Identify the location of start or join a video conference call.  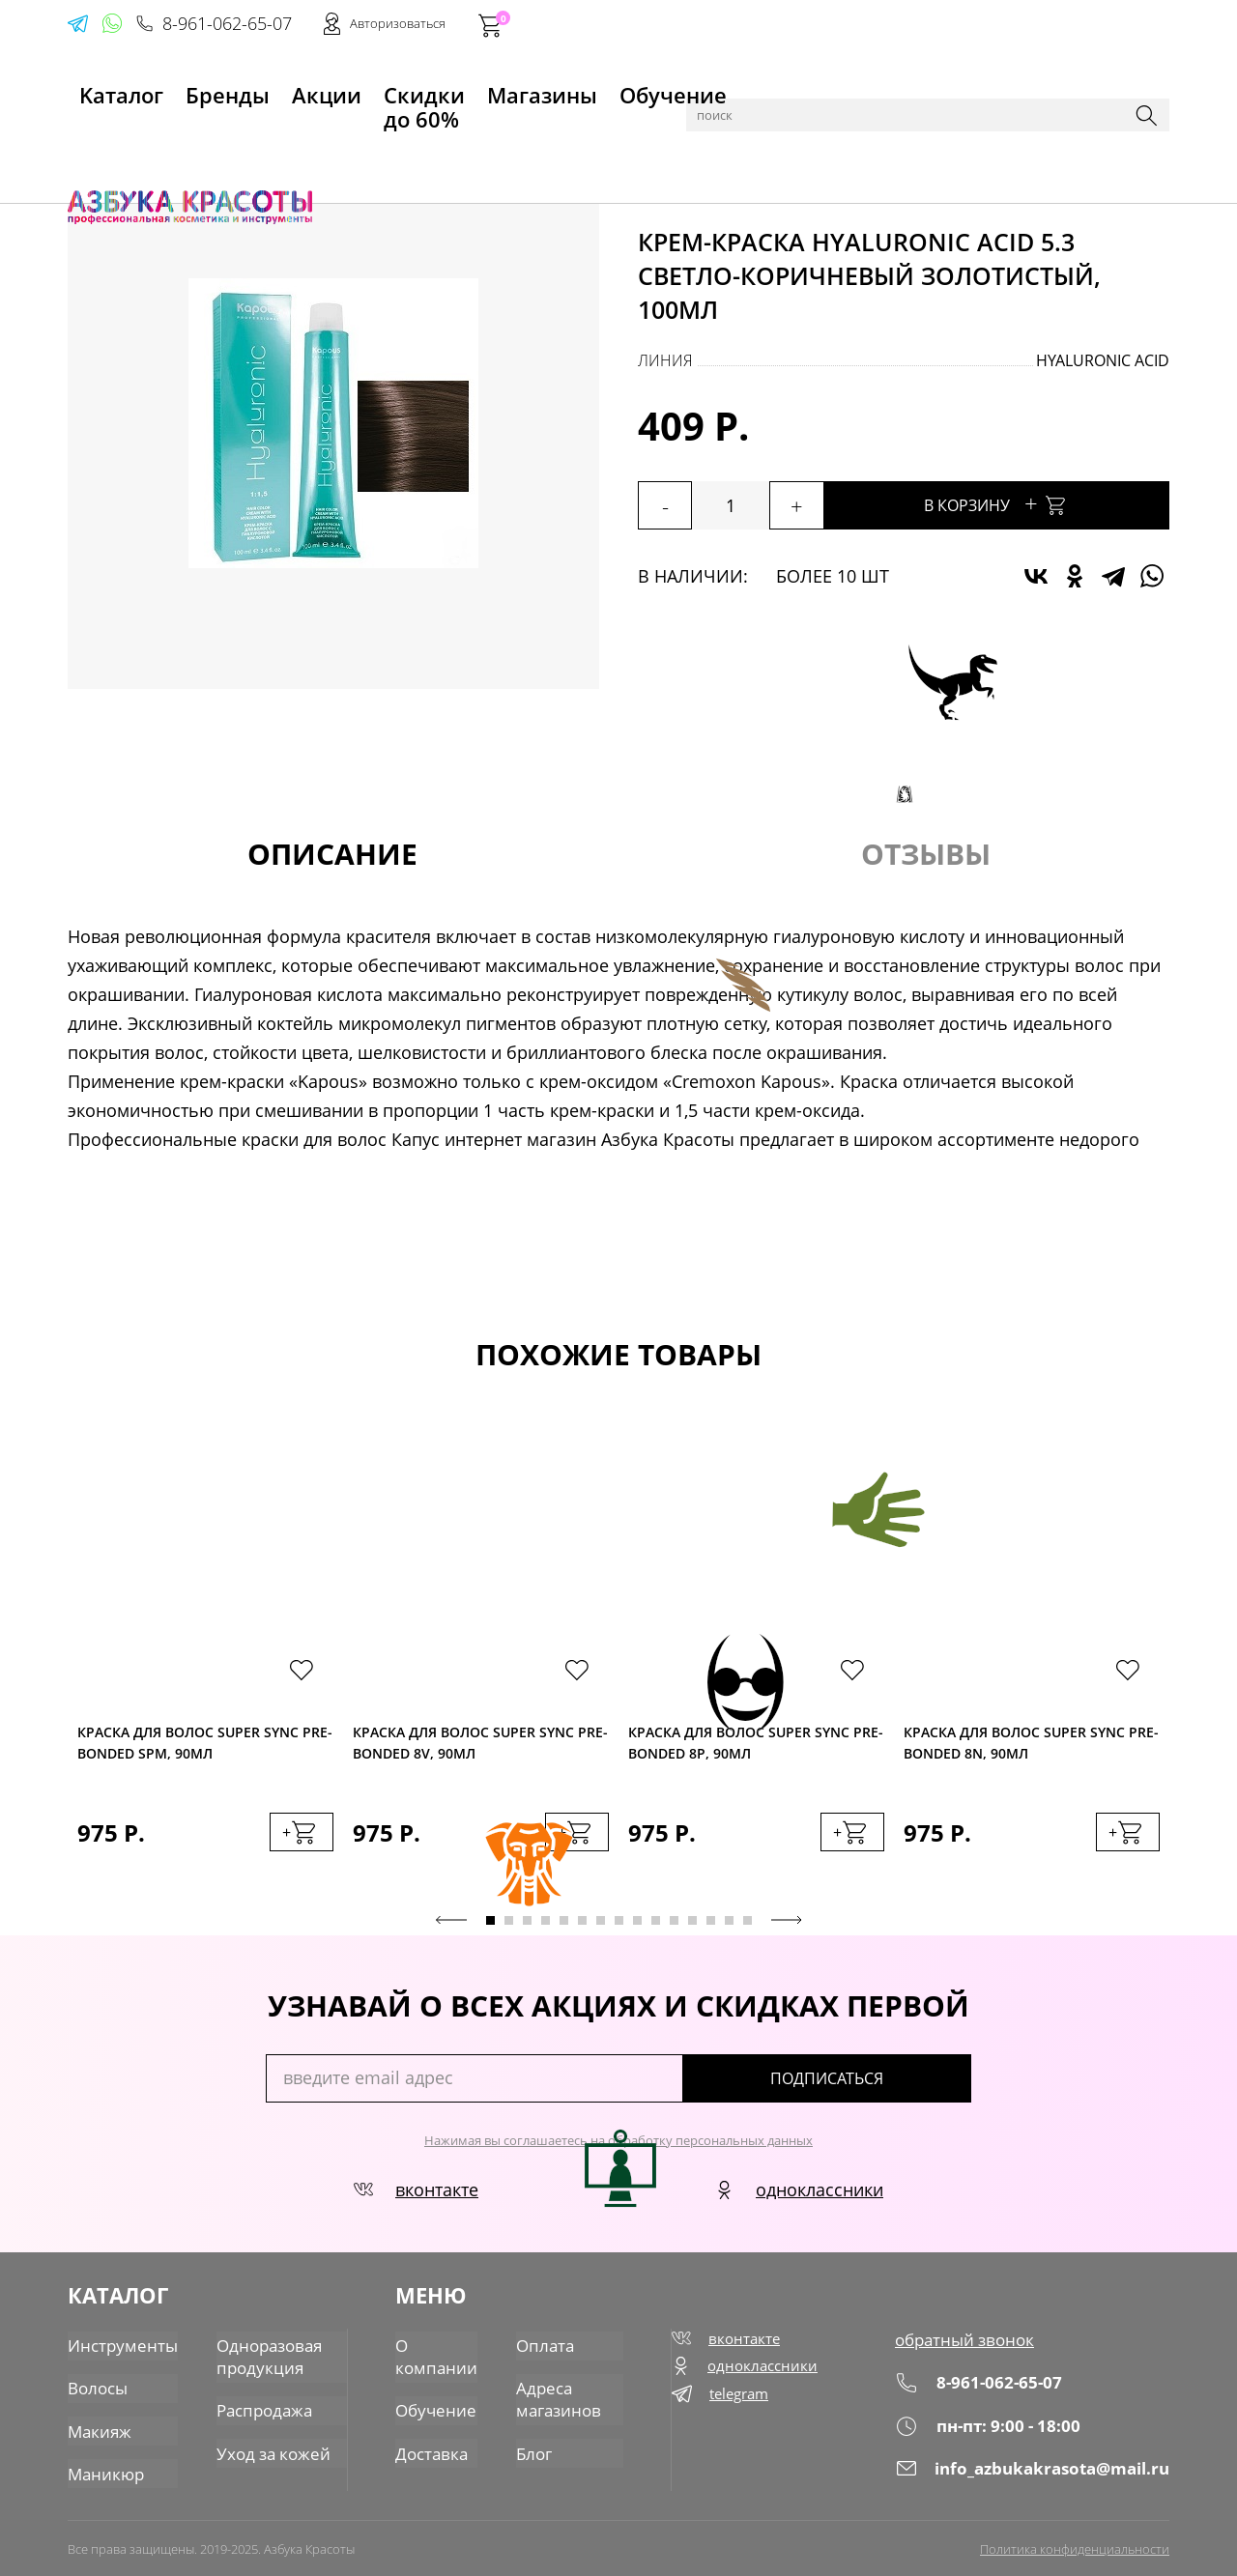
(620, 2168).